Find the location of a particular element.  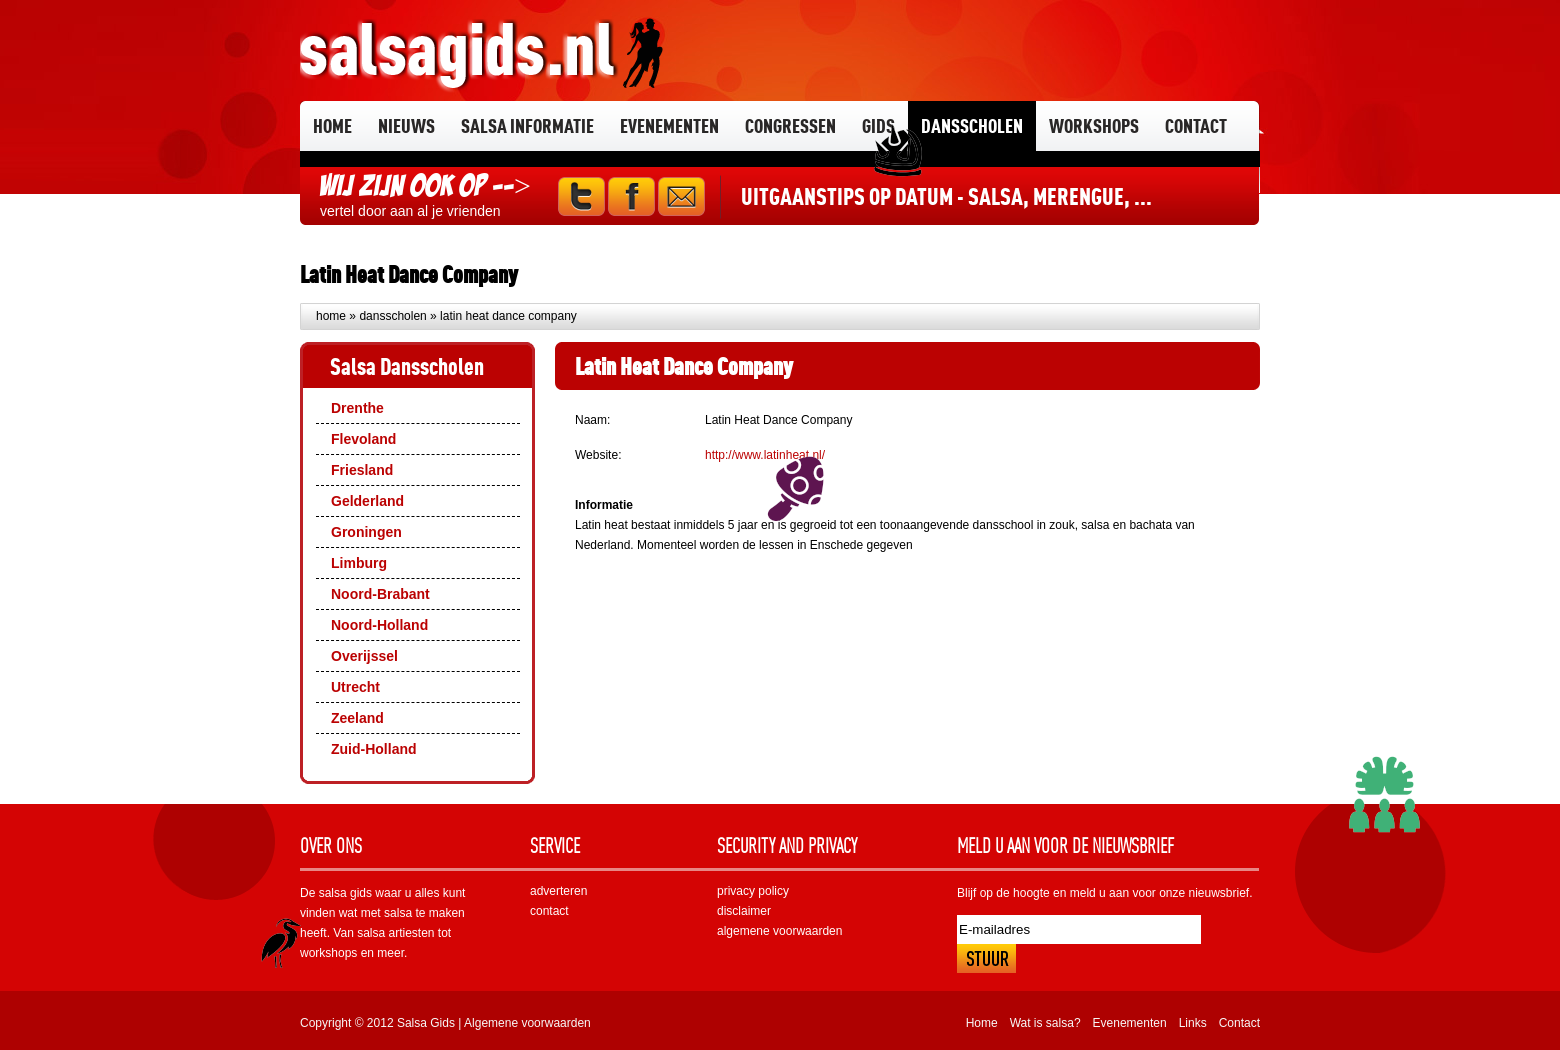

collect a mushroom item in-game is located at coordinates (795, 489).